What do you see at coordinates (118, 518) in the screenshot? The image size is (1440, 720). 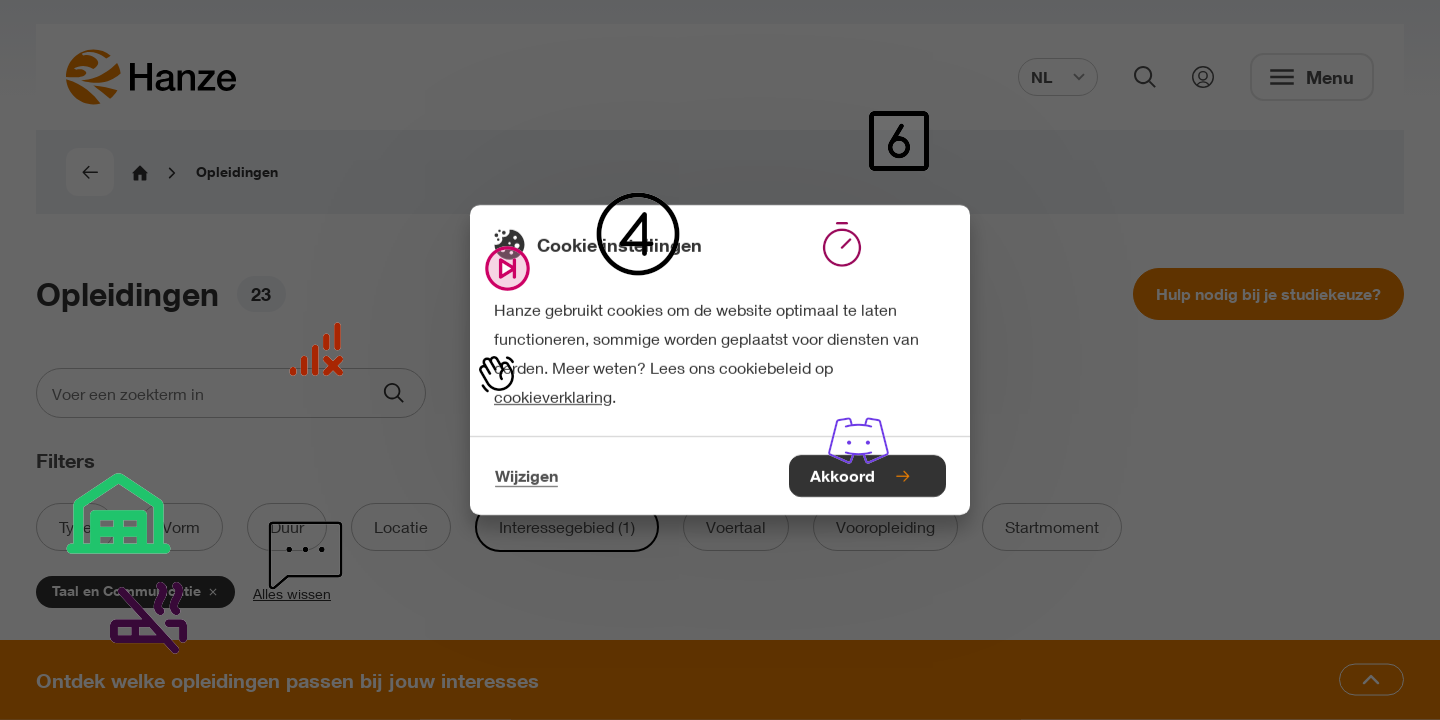 I see `access garage or parking settings` at bounding box center [118, 518].